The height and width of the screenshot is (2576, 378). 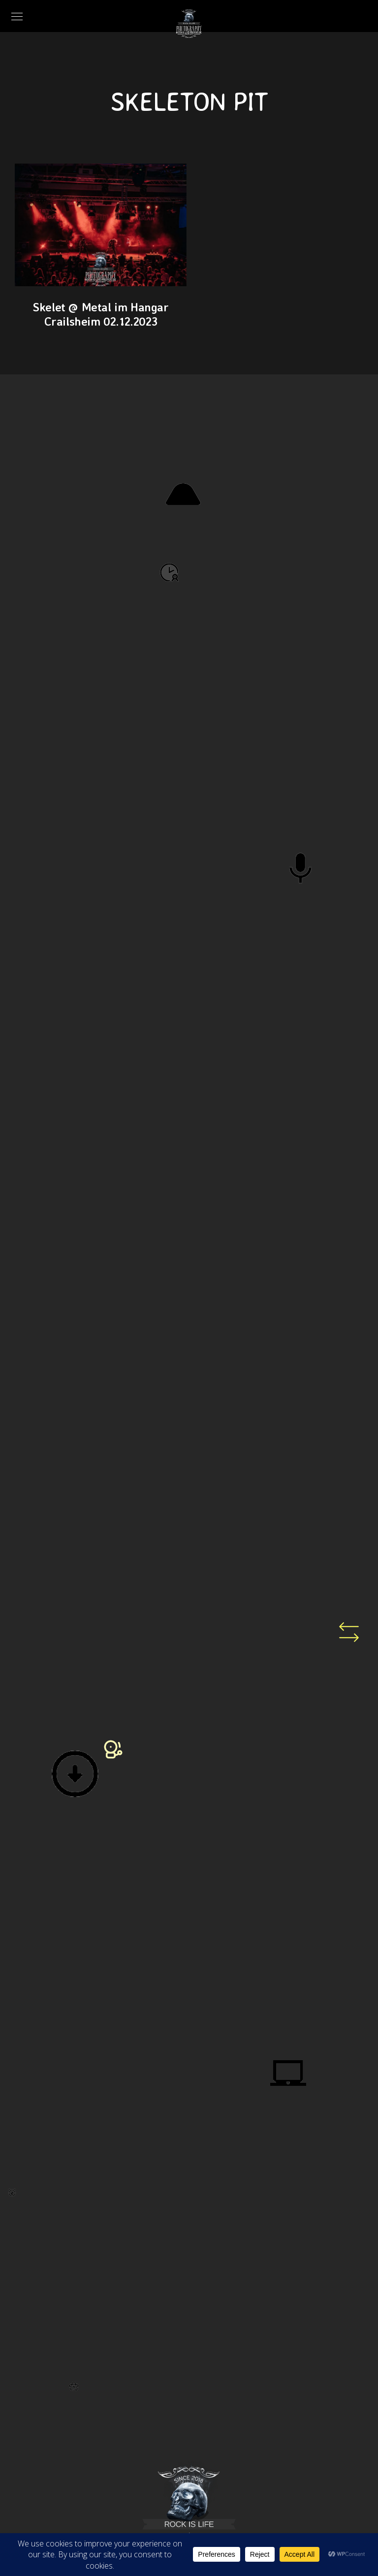 What do you see at coordinates (74, 2386) in the screenshot?
I see `confirm items in your shopping basket` at bounding box center [74, 2386].